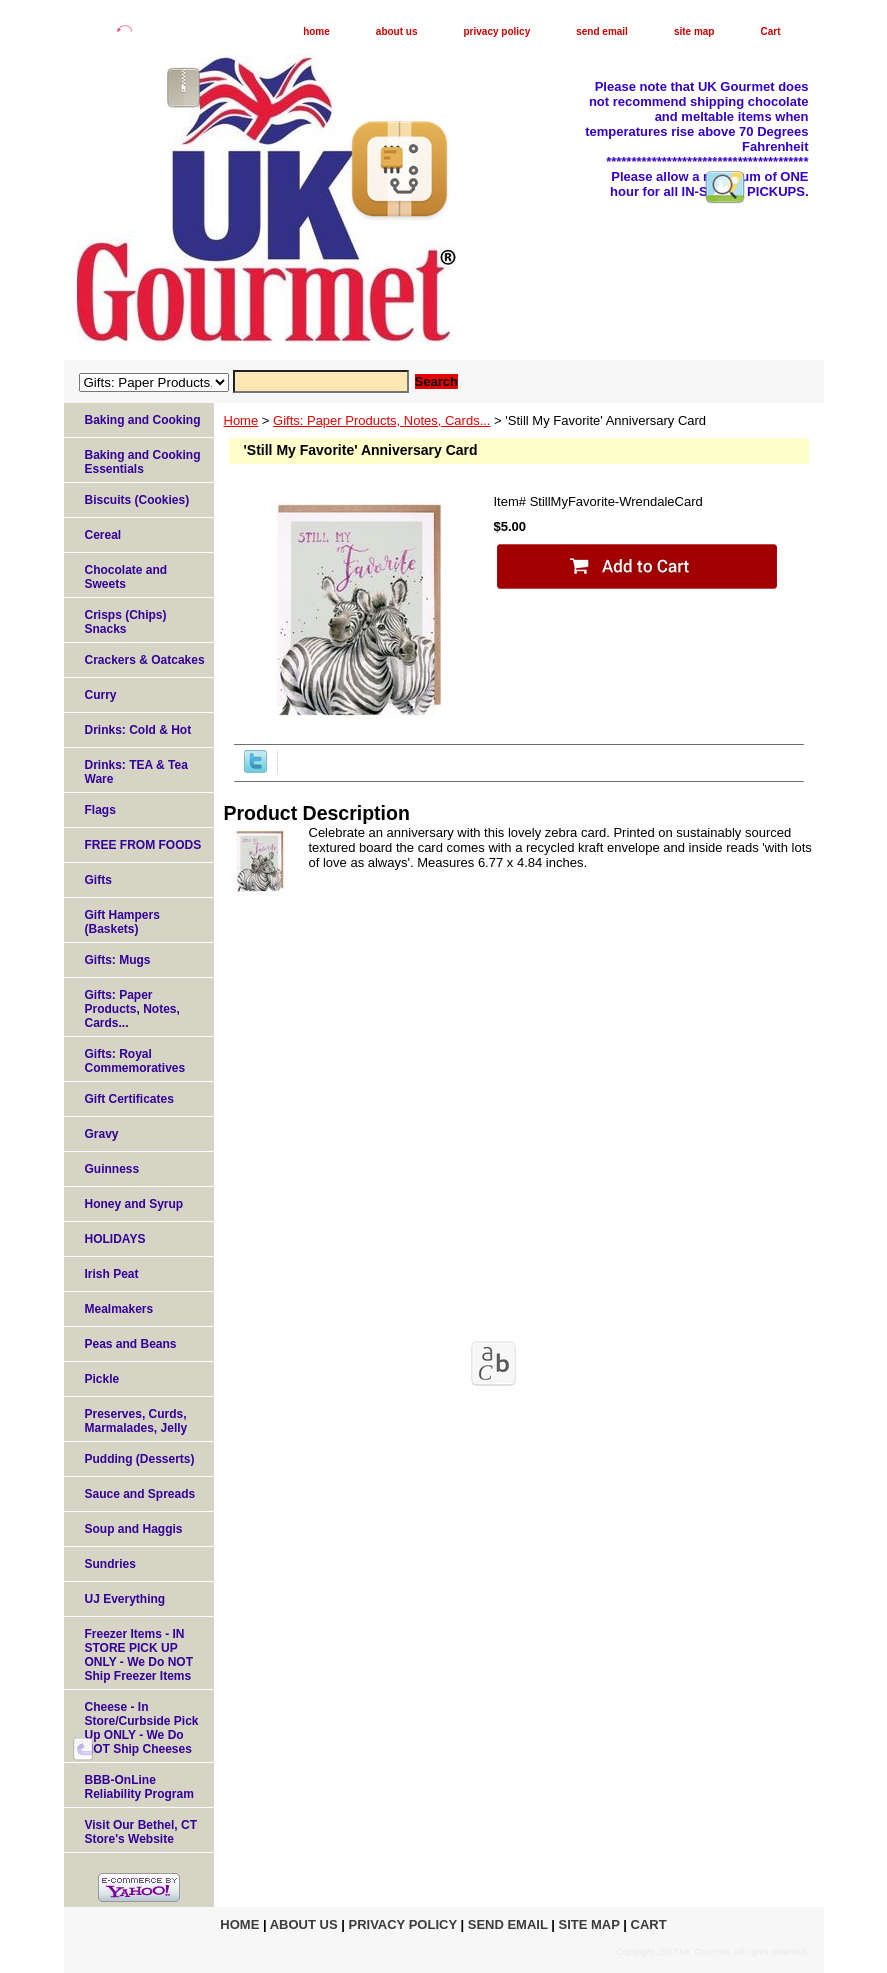  What do you see at coordinates (725, 187) in the screenshot?
I see `open image viewer application` at bounding box center [725, 187].